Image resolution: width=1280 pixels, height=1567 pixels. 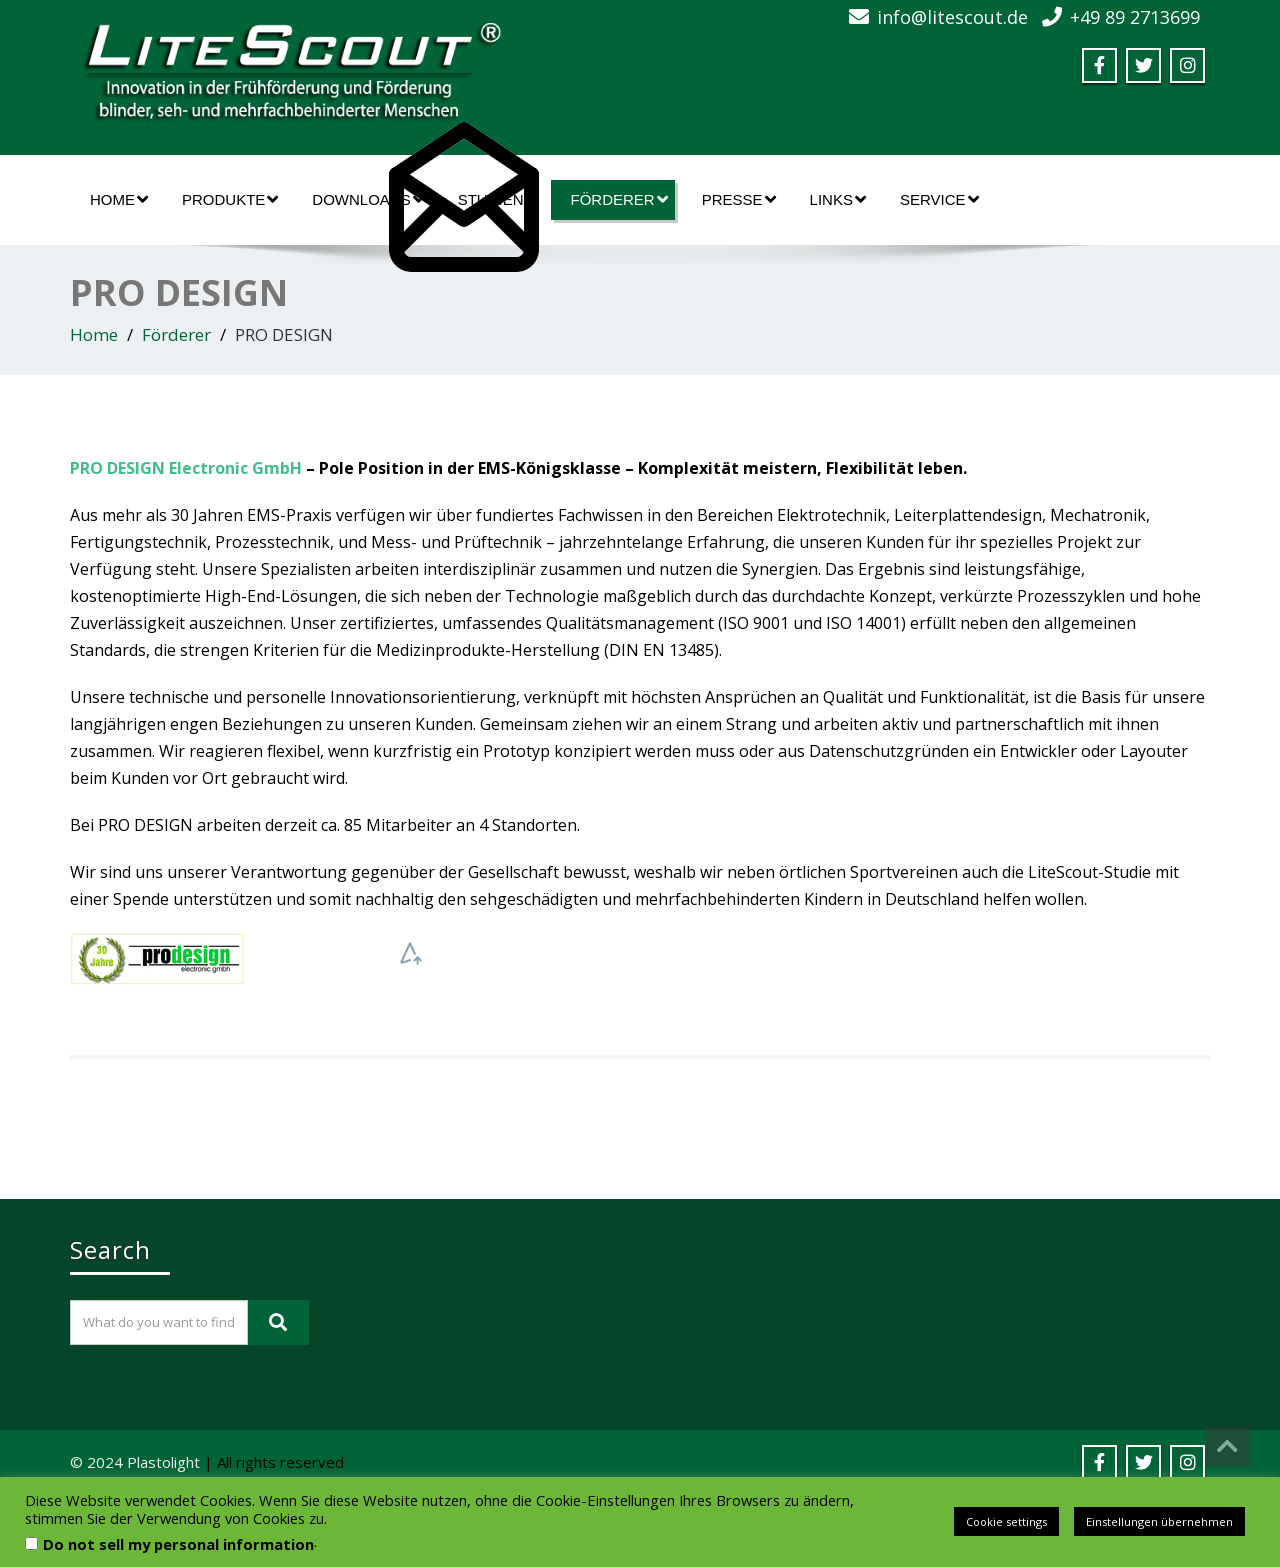 What do you see at coordinates (410, 953) in the screenshot?
I see `navigate upward or move to previous location` at bounding box center [410, 953].